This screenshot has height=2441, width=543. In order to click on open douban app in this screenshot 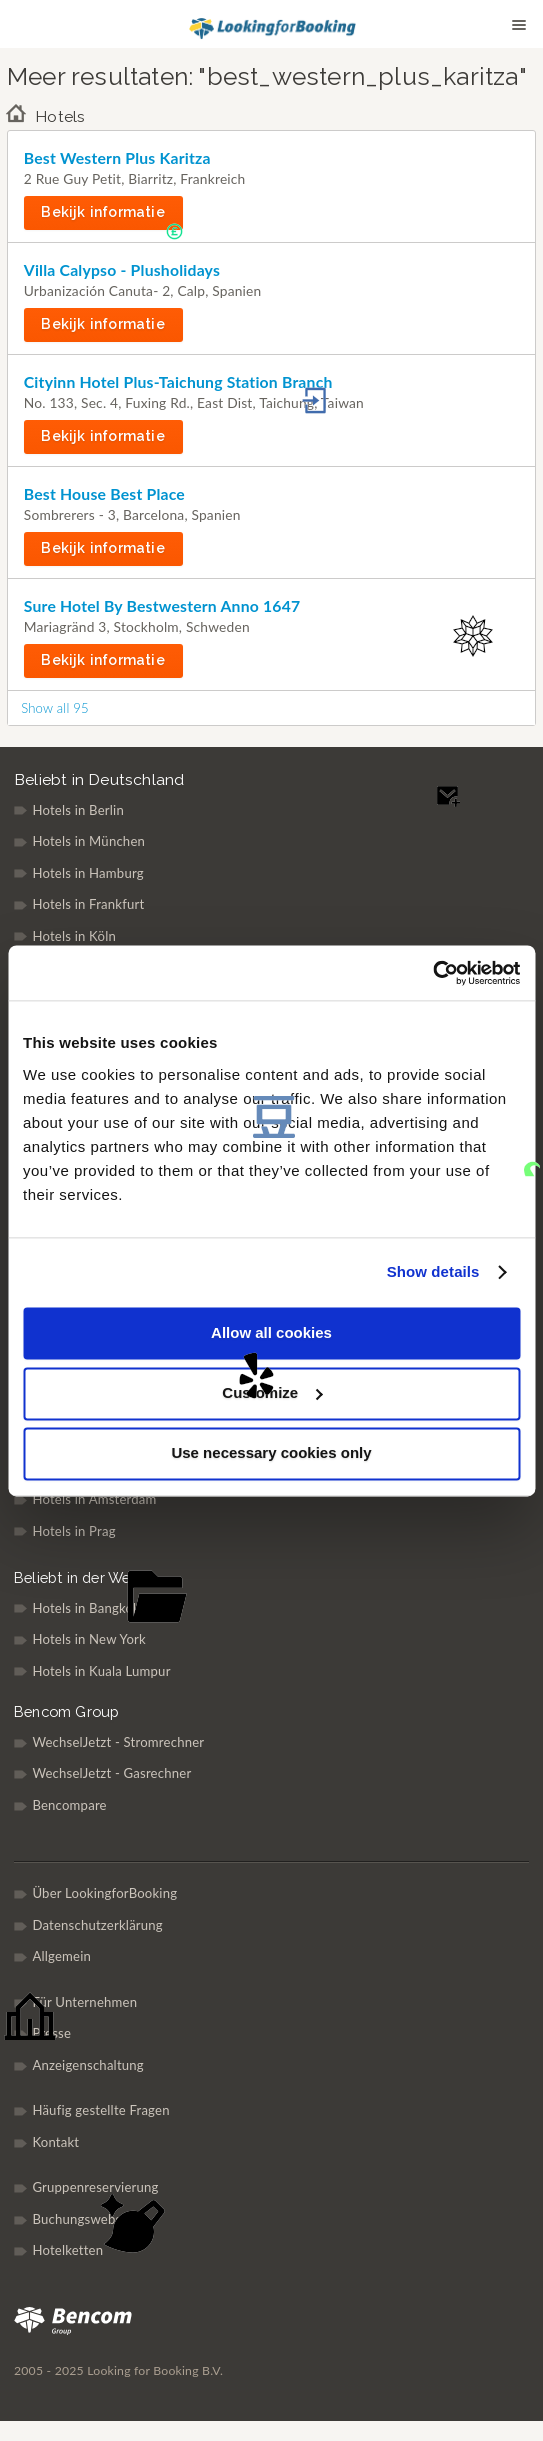, I will do `click(274, 1117)`.